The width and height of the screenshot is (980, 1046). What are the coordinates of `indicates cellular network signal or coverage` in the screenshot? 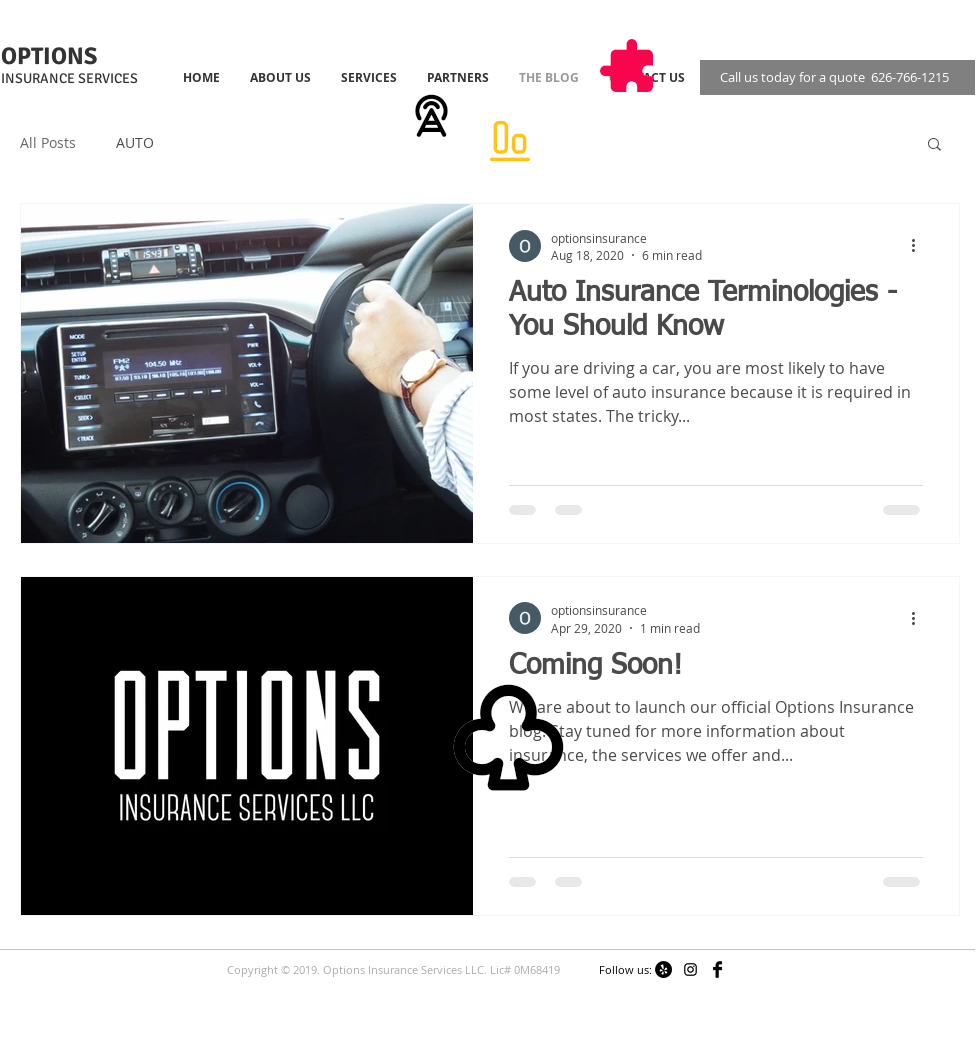 It's located at (431, 116).